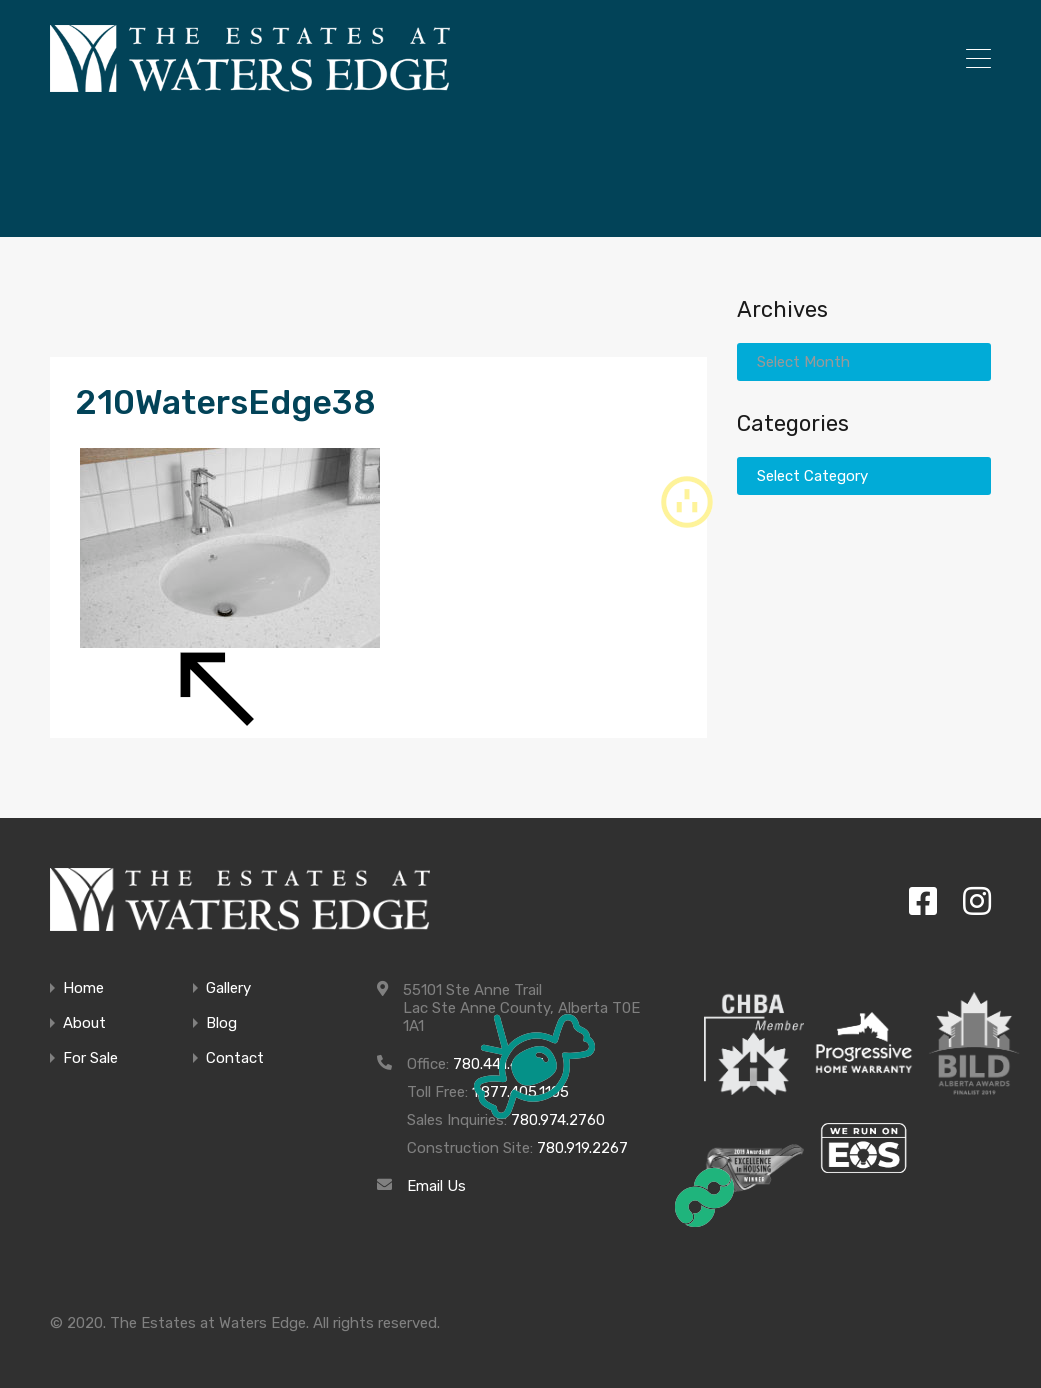 The height and width of the screenshot is (1388, 1041). What do you see at coordinates (687, 502) in the screenshot?
I see `electrical outlet or power socket indicator` at bounding box center [687, 502].